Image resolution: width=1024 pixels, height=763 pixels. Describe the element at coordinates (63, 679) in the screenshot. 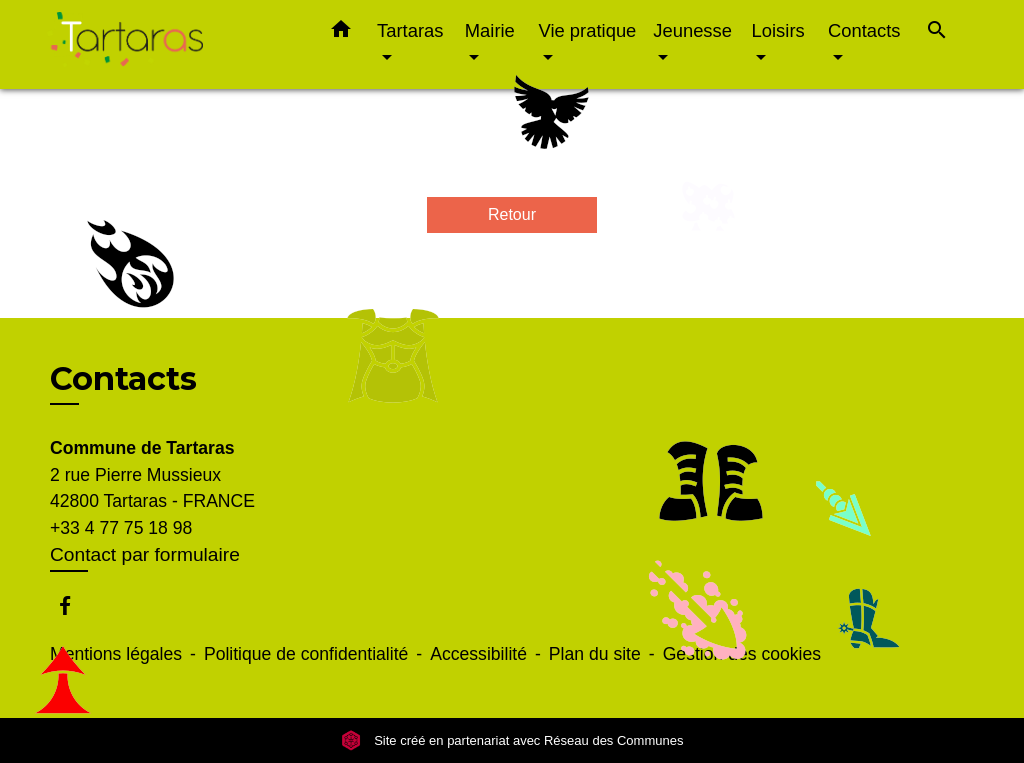

I see `view growth metrics or progress` at that location.